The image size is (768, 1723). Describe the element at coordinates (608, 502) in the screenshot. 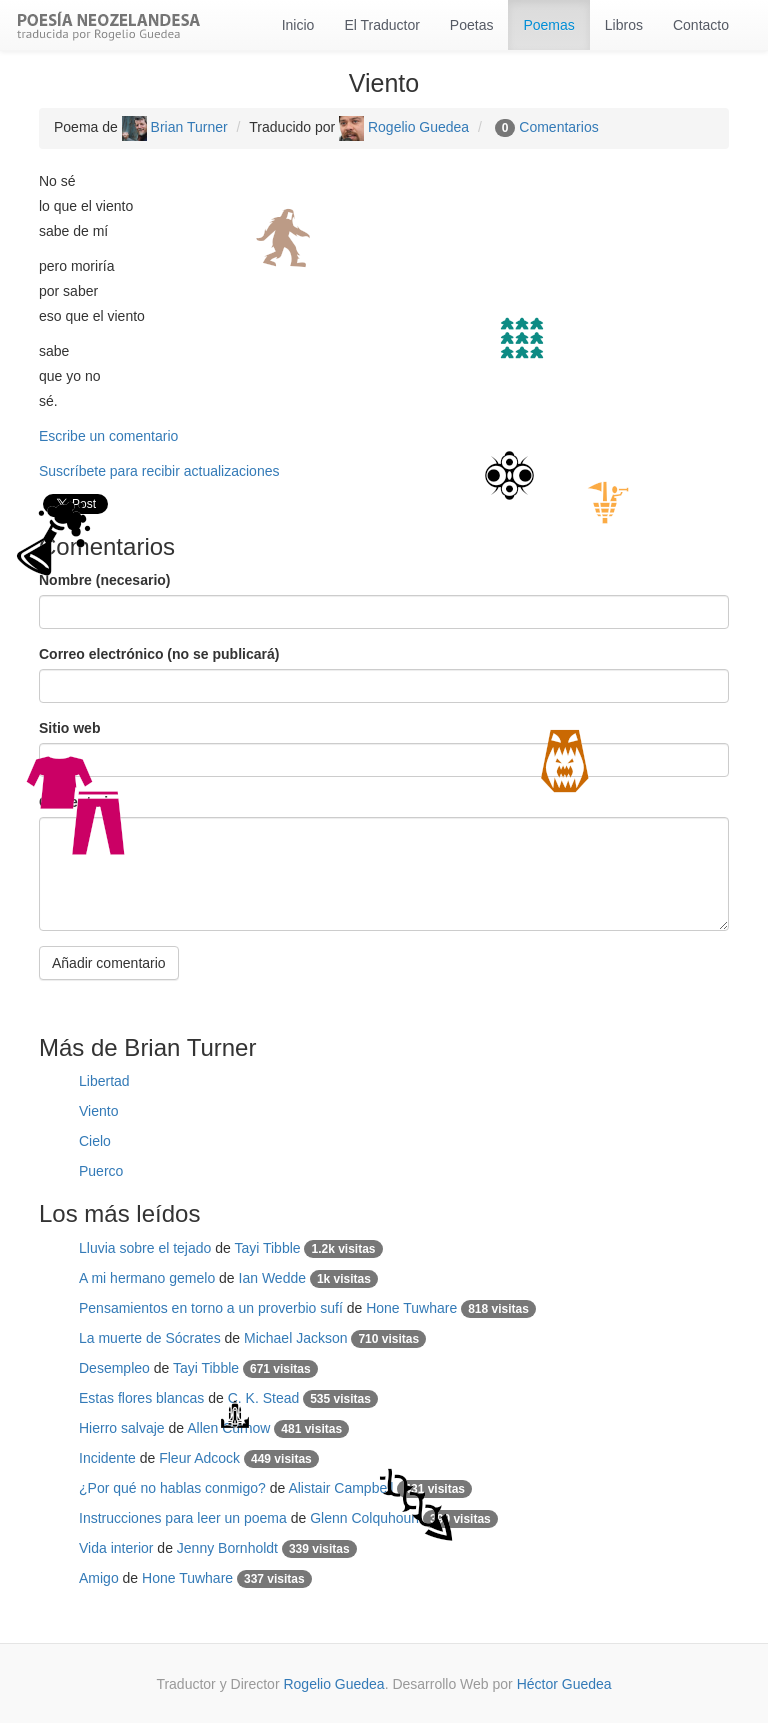

I see `access the lookout or observation point` at that location.